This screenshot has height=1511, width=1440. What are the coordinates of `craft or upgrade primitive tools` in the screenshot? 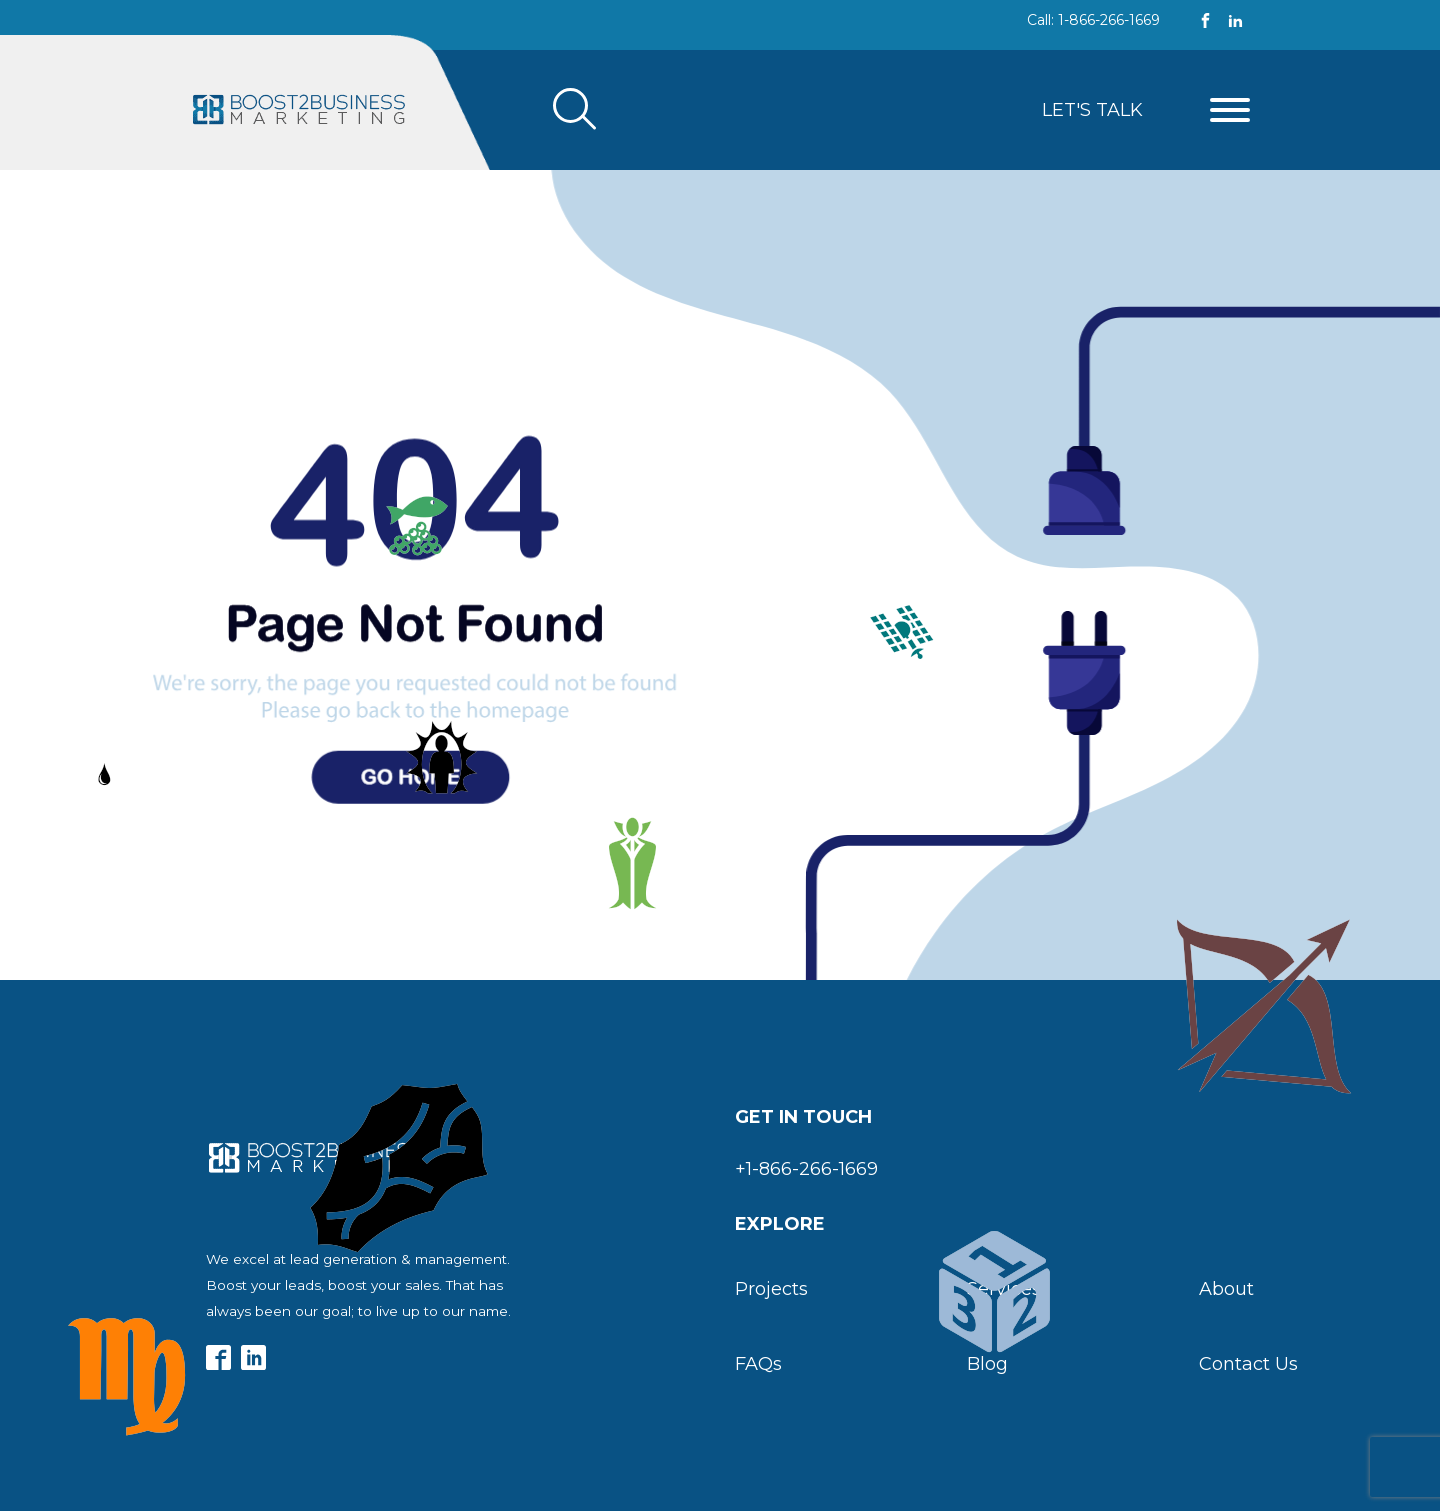 It's located at (399, 1168).